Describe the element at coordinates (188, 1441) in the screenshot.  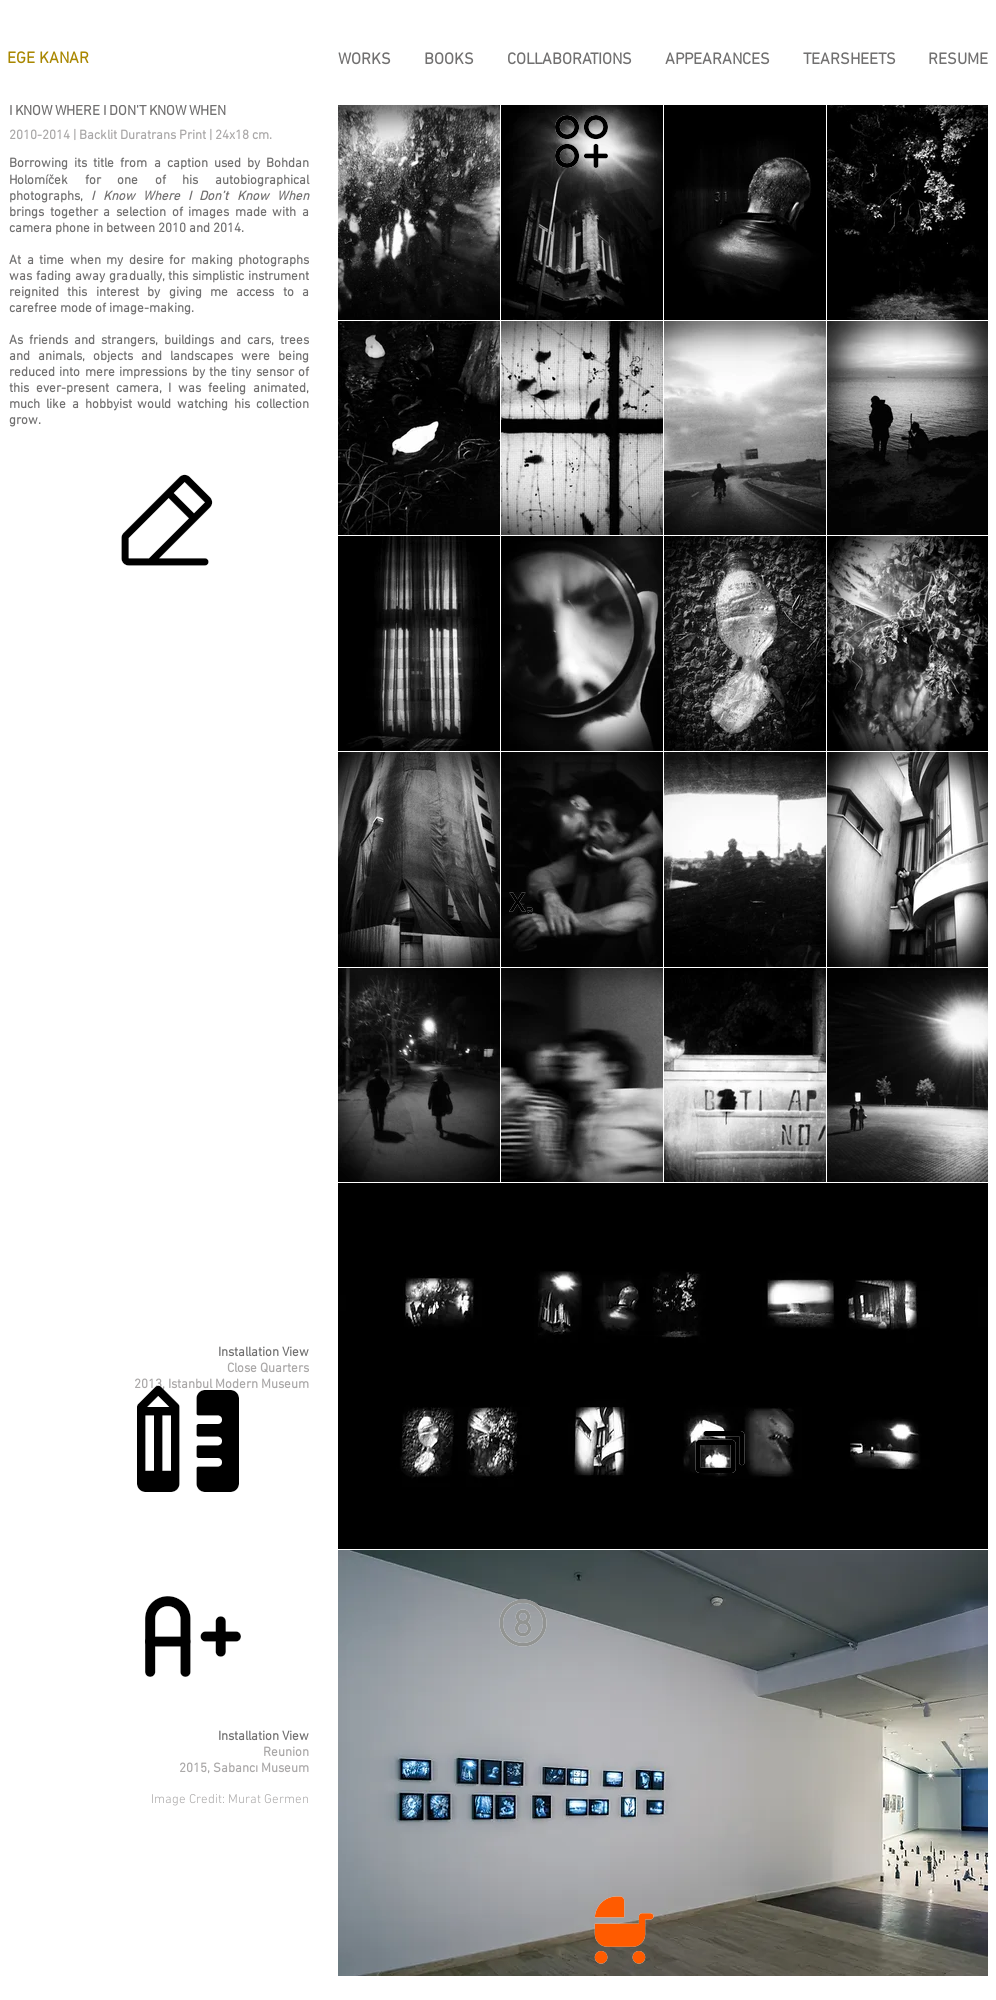
I see `access design or editing tools` at that location.